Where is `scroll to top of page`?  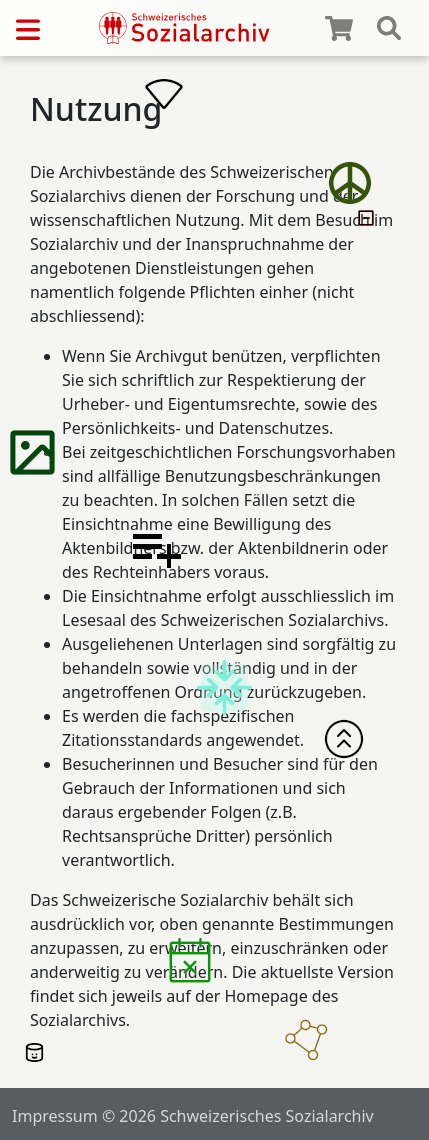 scroll to top of page is located at coordinates (344, 739).